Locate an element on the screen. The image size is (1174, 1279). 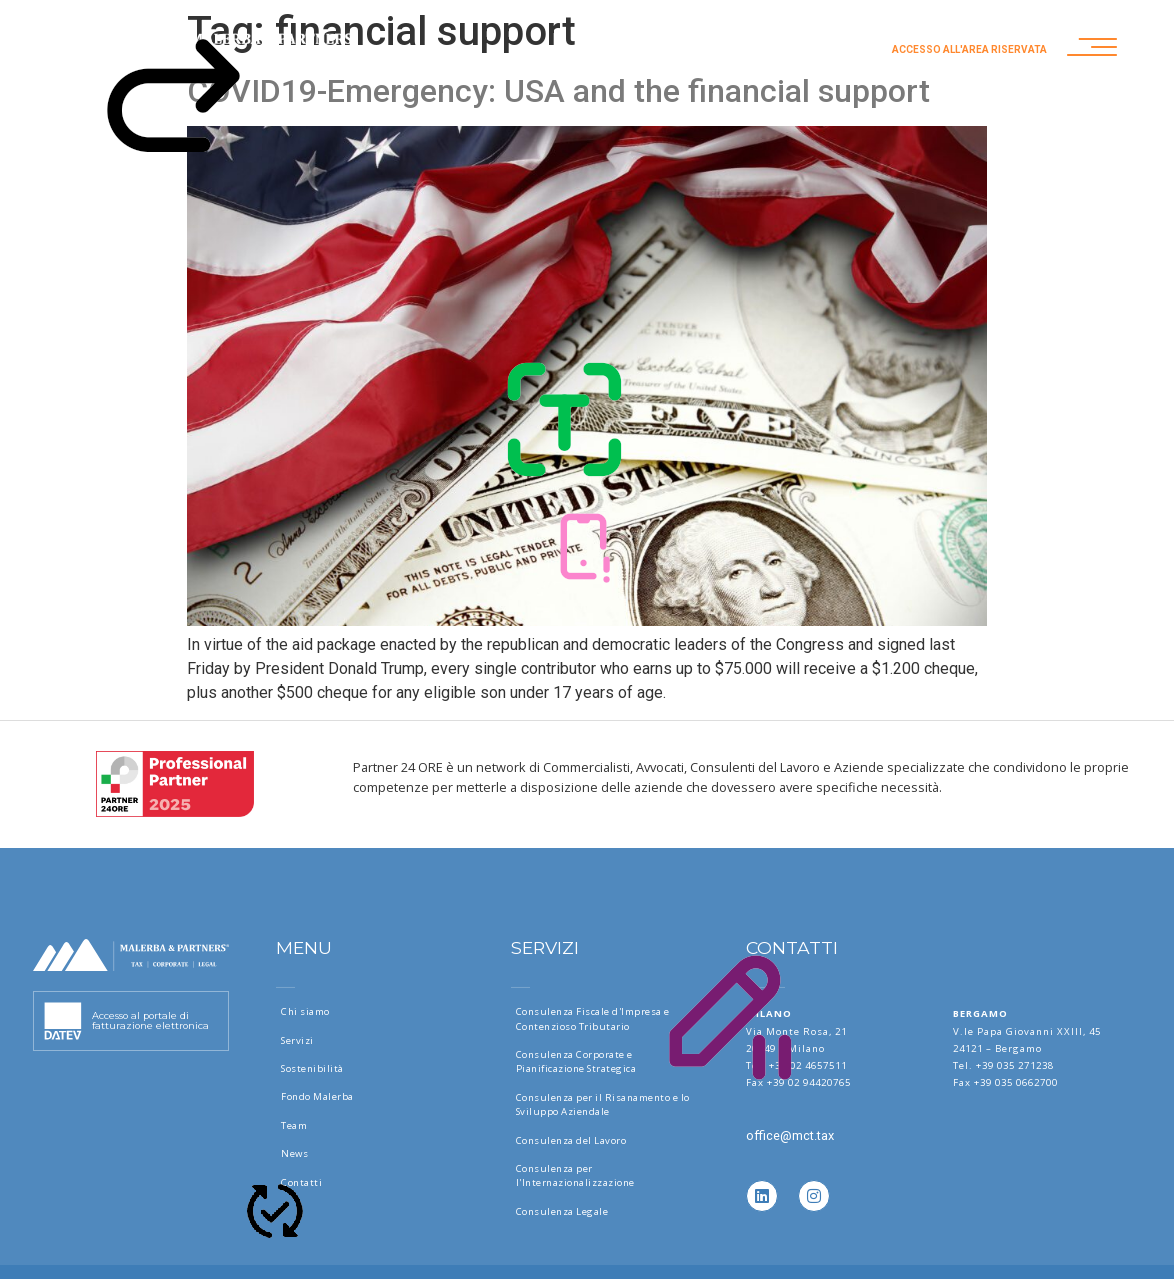
redo or repeat last action is located at coordinates (173, 100).